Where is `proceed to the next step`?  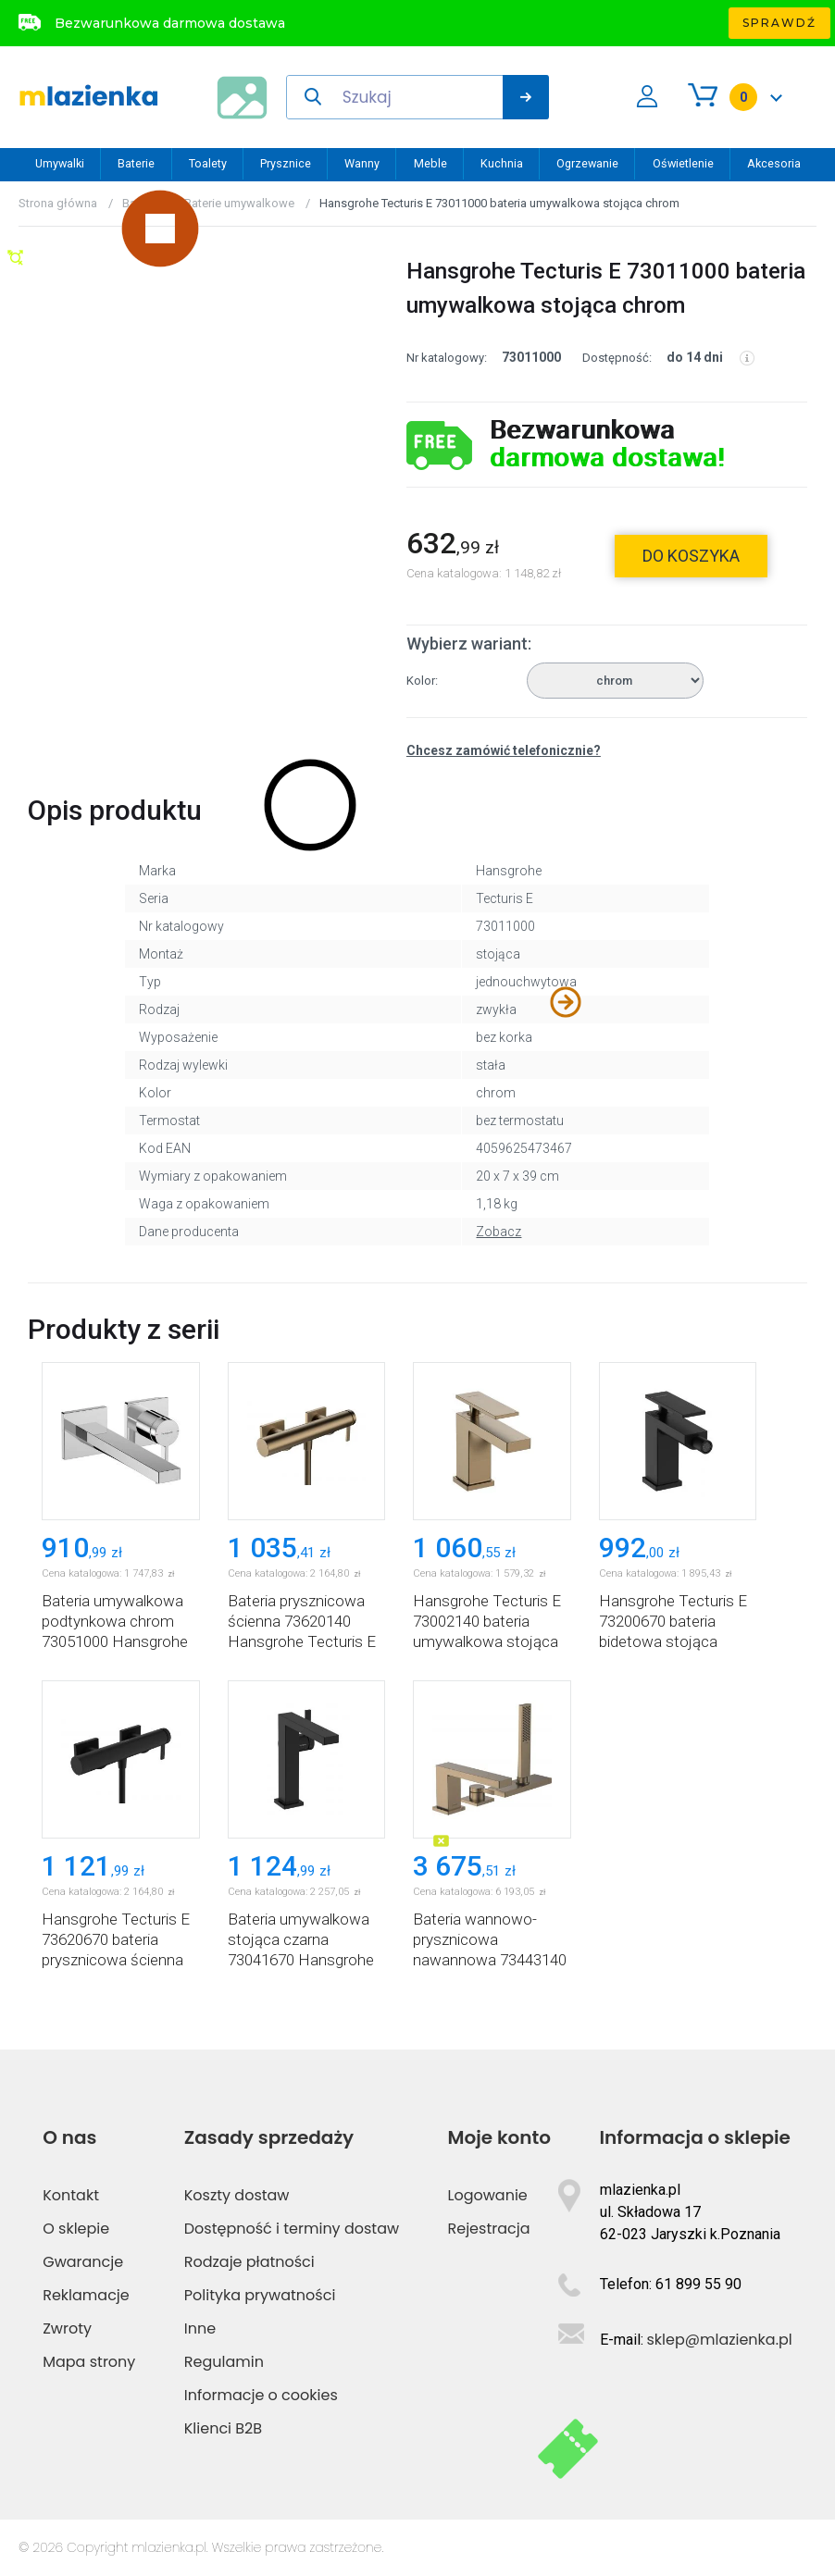 proceed to the next step is located at coordinates (566, 1002).